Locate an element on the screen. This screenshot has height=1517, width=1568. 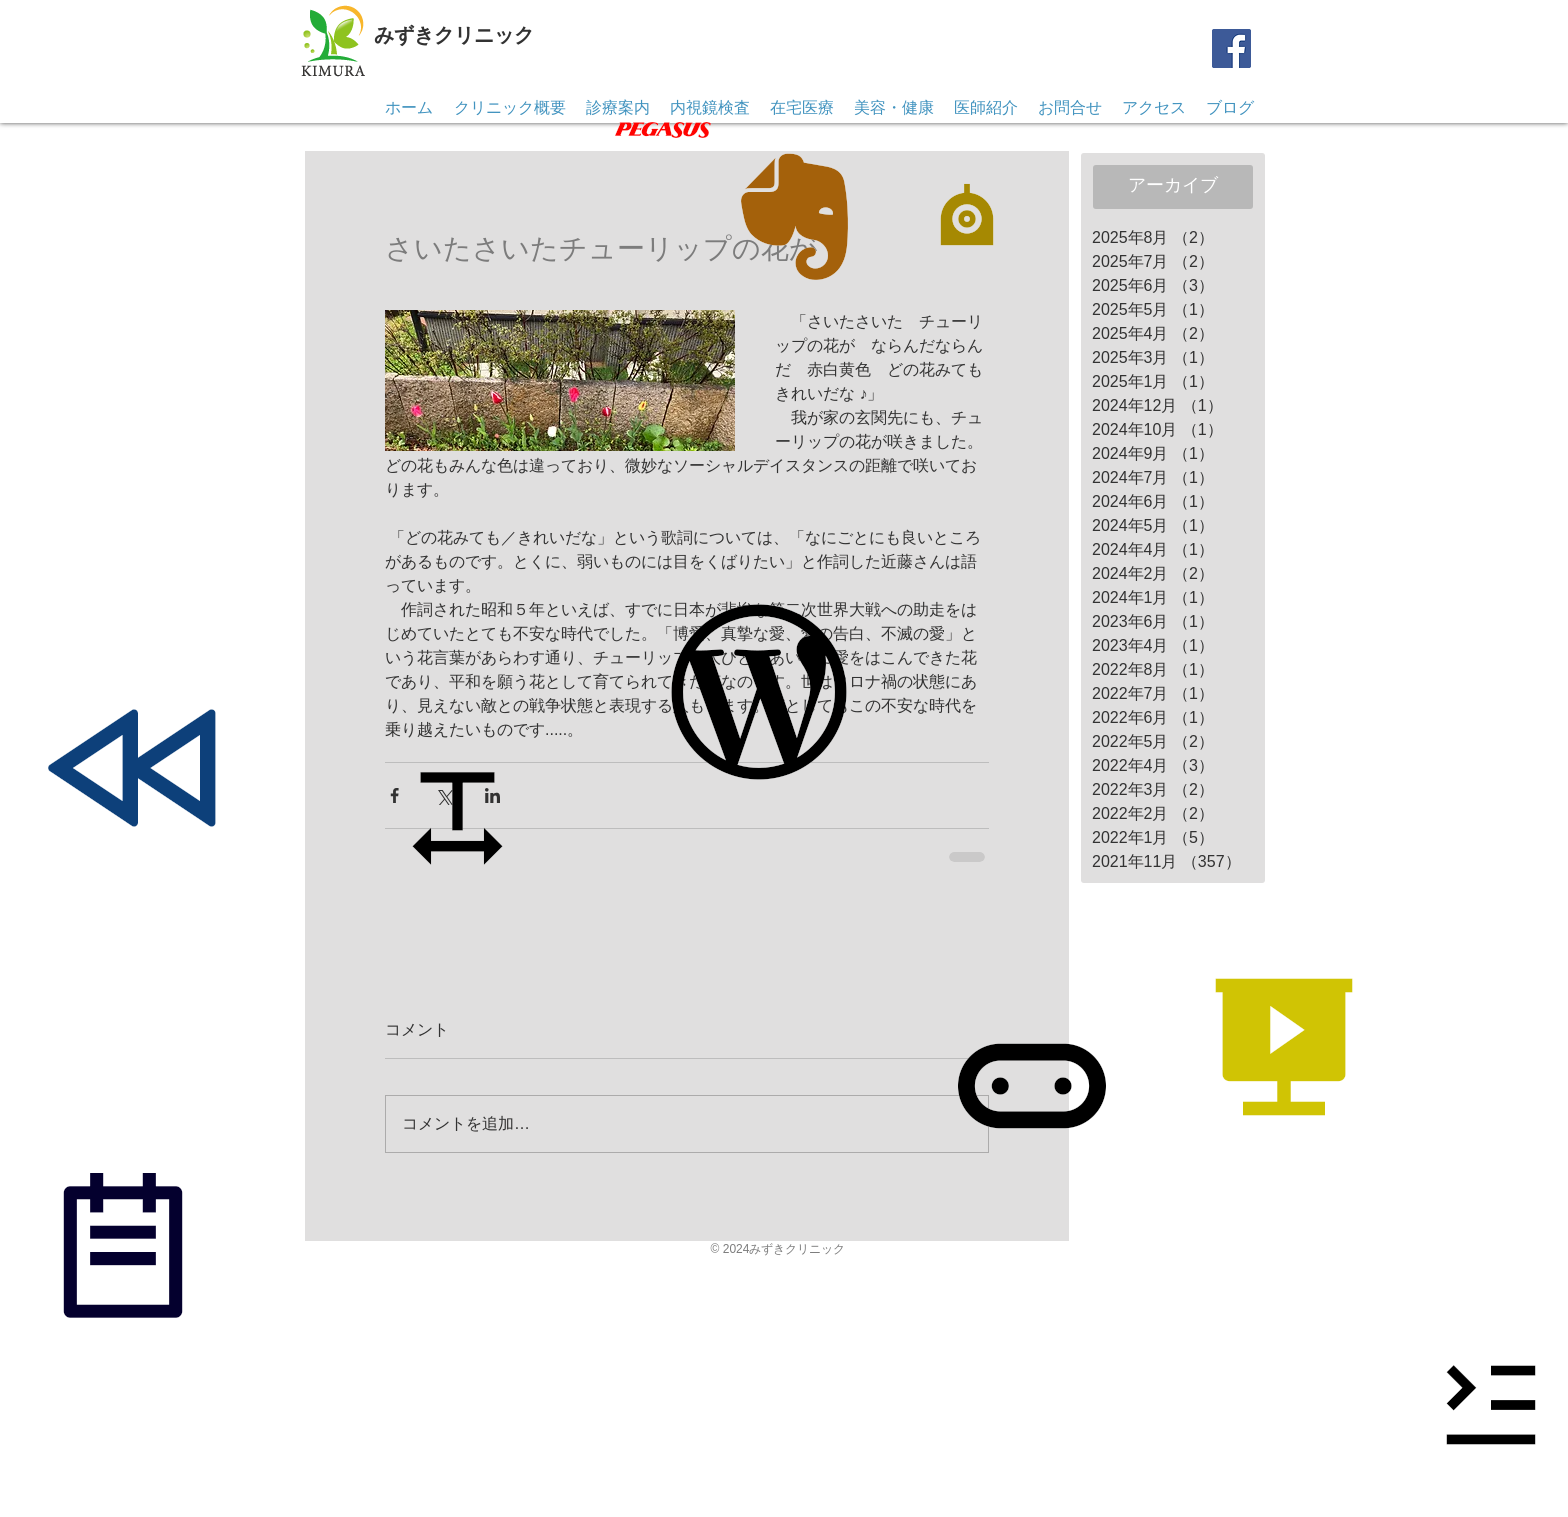
view your to-do list is located at coordinates (123, 1252).